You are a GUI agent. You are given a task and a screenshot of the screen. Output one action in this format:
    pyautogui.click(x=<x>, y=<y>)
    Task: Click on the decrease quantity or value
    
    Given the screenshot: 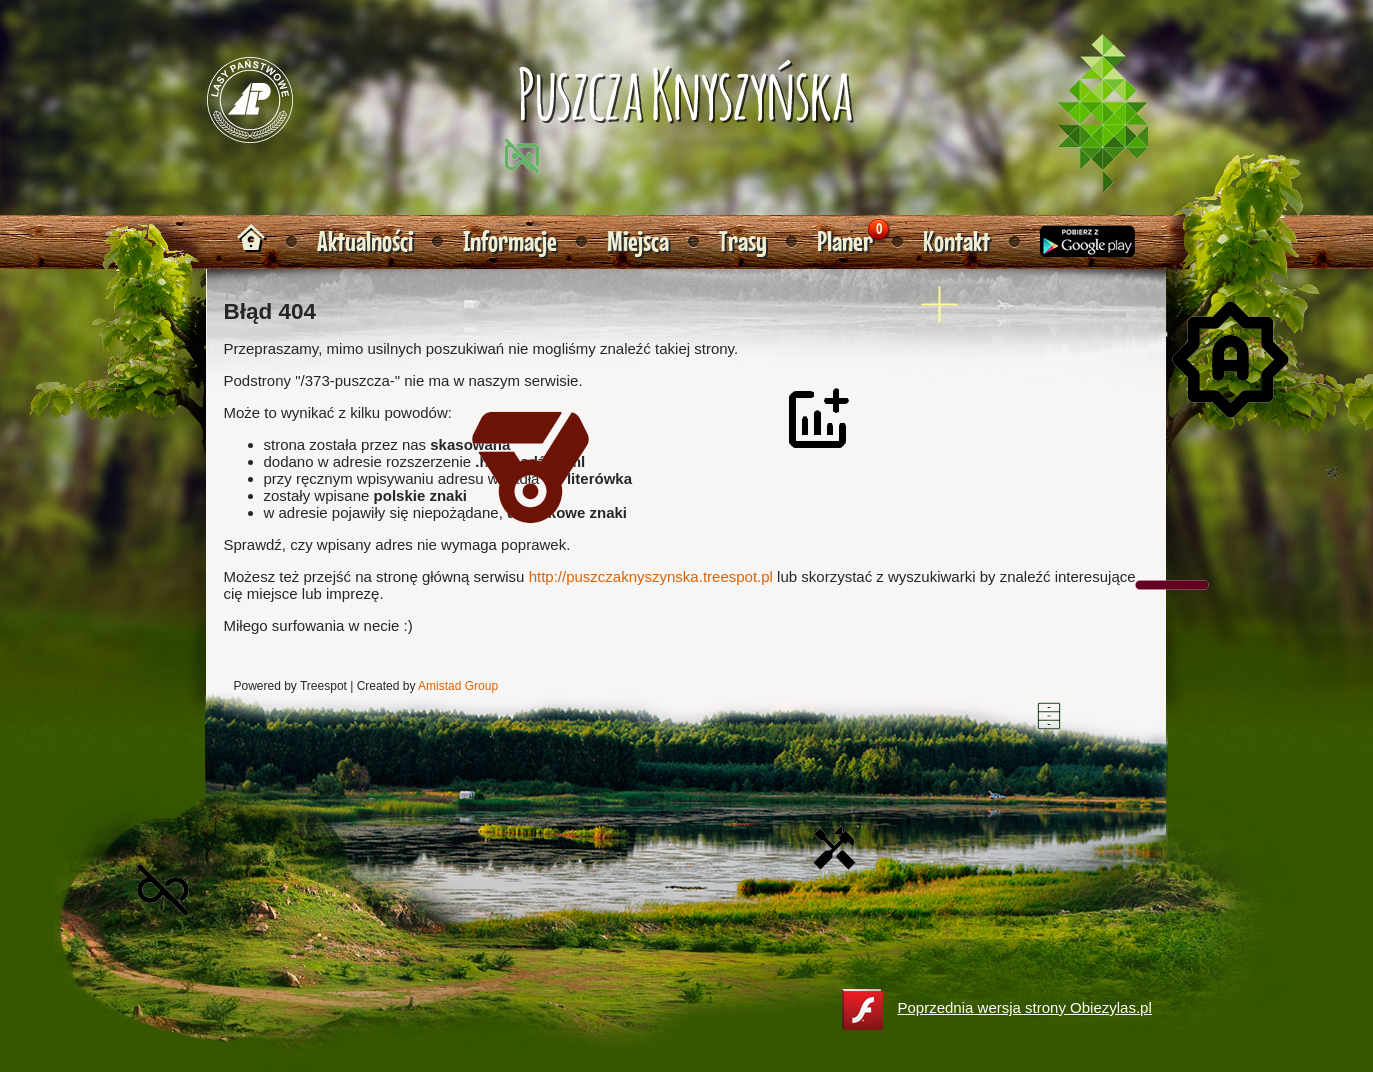 What is the action you would take?
    pyautogui.click(x=1172, y=585)
    